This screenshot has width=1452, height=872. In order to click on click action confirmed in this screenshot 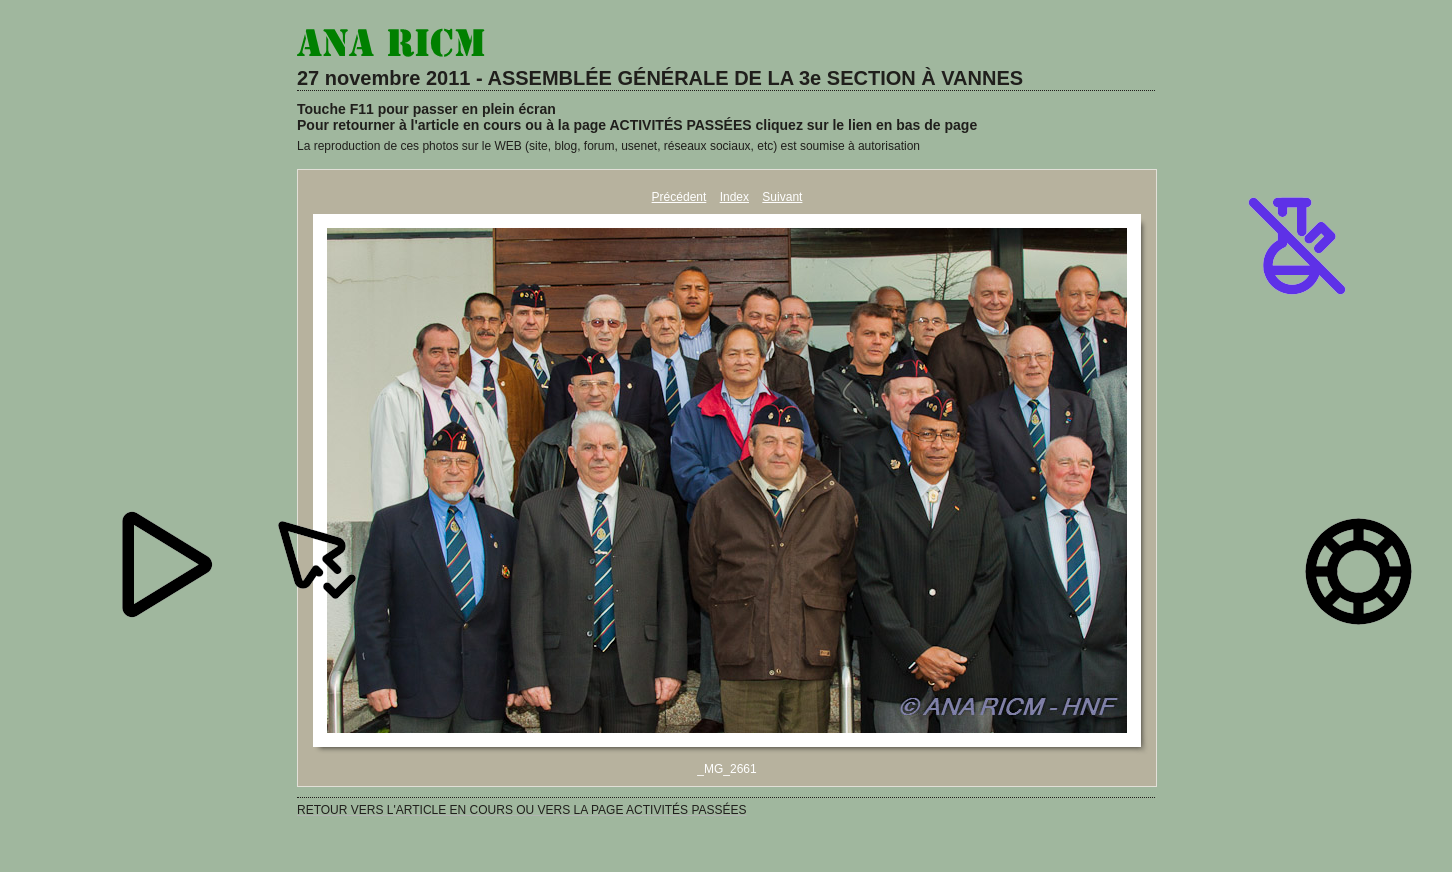, I will do `click(315, 558)`.